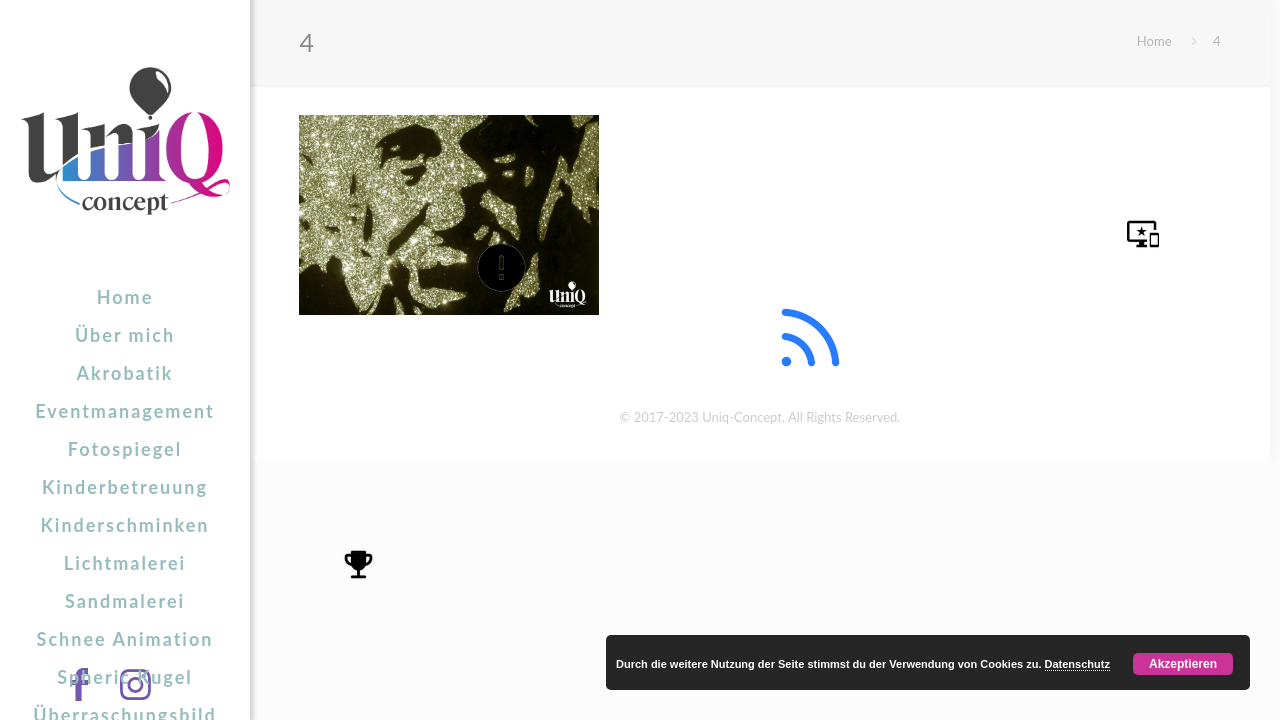 The width and height of the screenshot is (1280, 720). What do you see at coordinates (358, 564) in the screenshot?
I see `view achievements or awards` at bounding box center [358, 564].